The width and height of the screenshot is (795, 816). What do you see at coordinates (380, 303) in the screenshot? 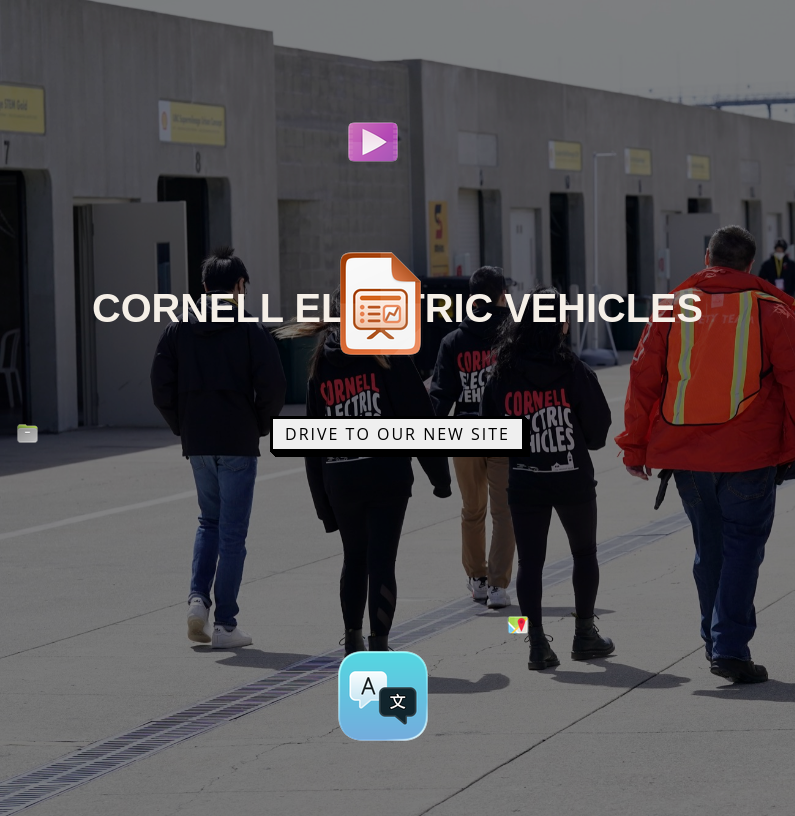
I see `libreoffice impress presentation file` at bounding box center [380, 303].